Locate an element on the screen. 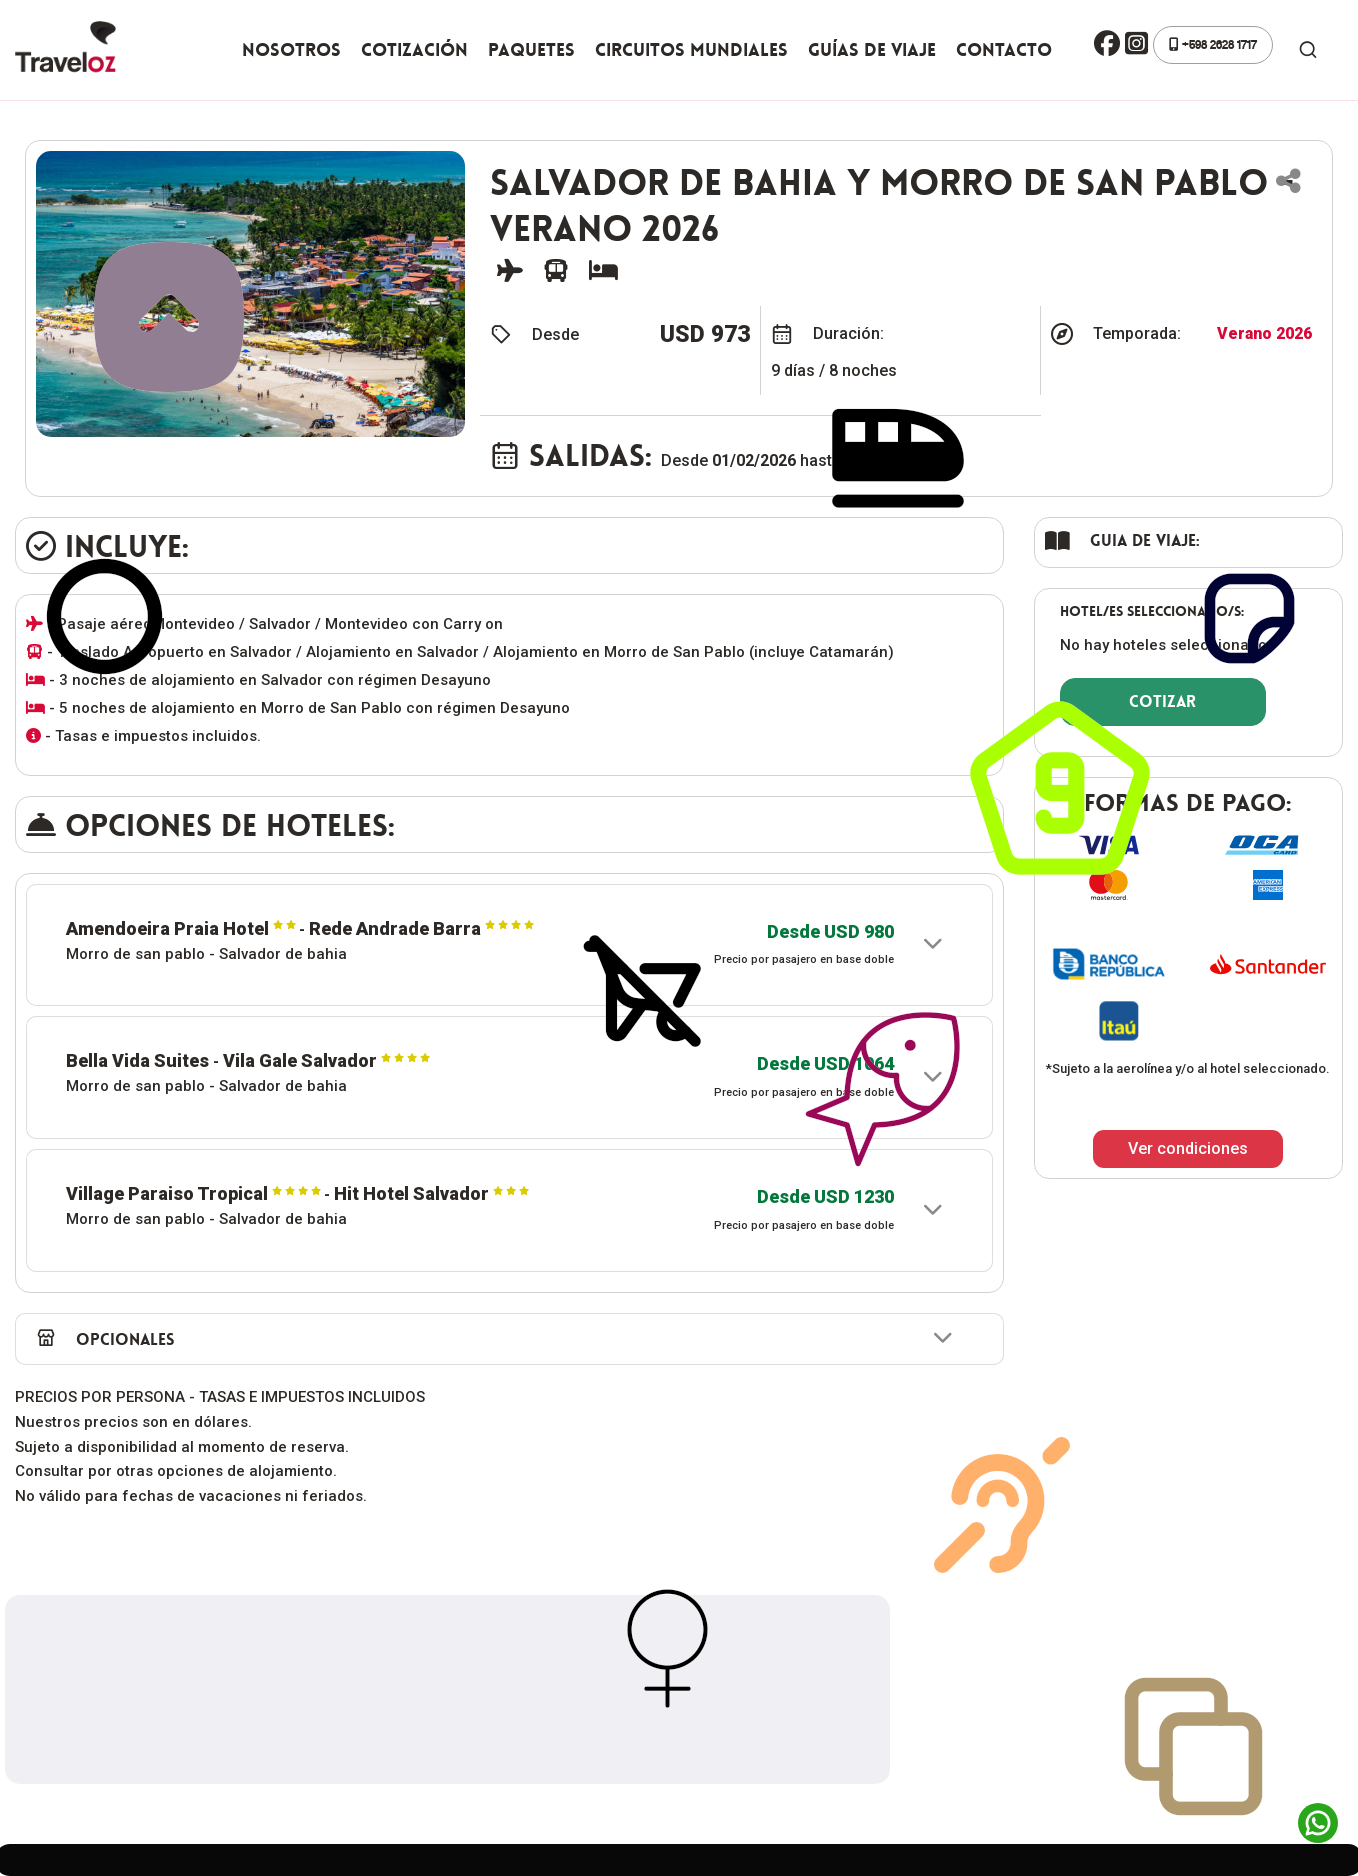 This screenshot has width=1358, height=1876. view train schedules or rail services is located at coordinates (898, 455).